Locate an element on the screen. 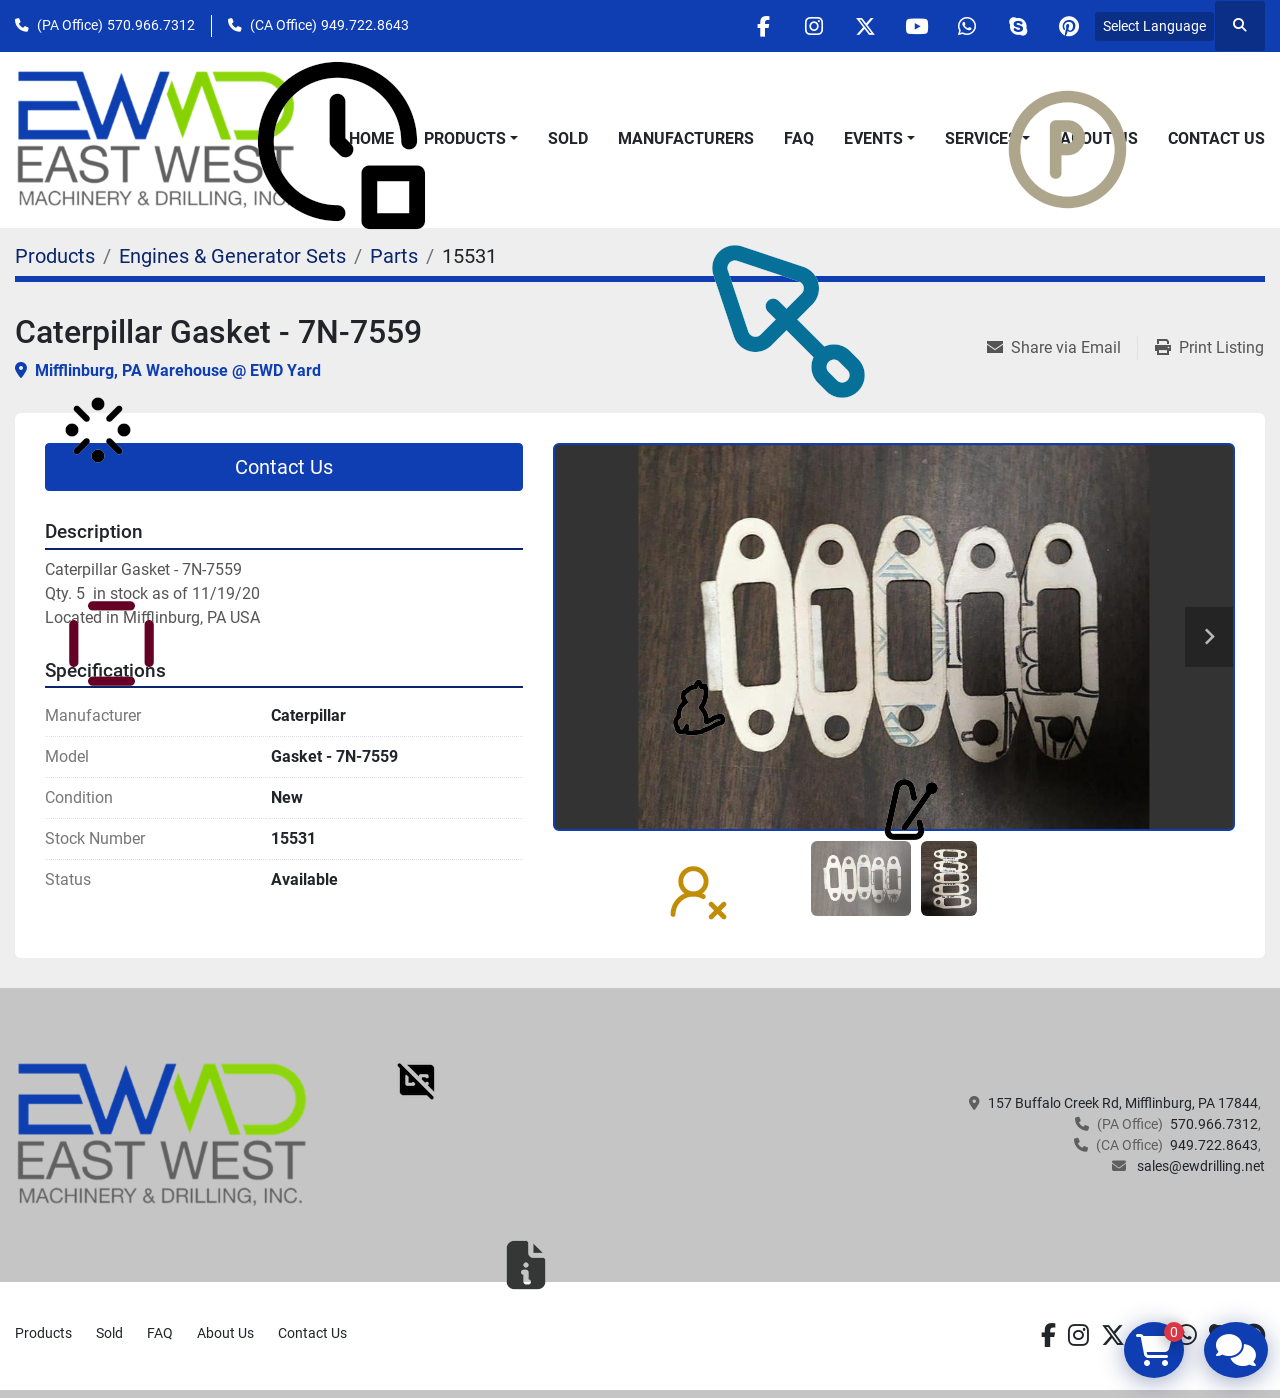 The height and width of the screenshot is (1398, 1280). adjust tempo or timing settings is located at coordinates (907, 809).